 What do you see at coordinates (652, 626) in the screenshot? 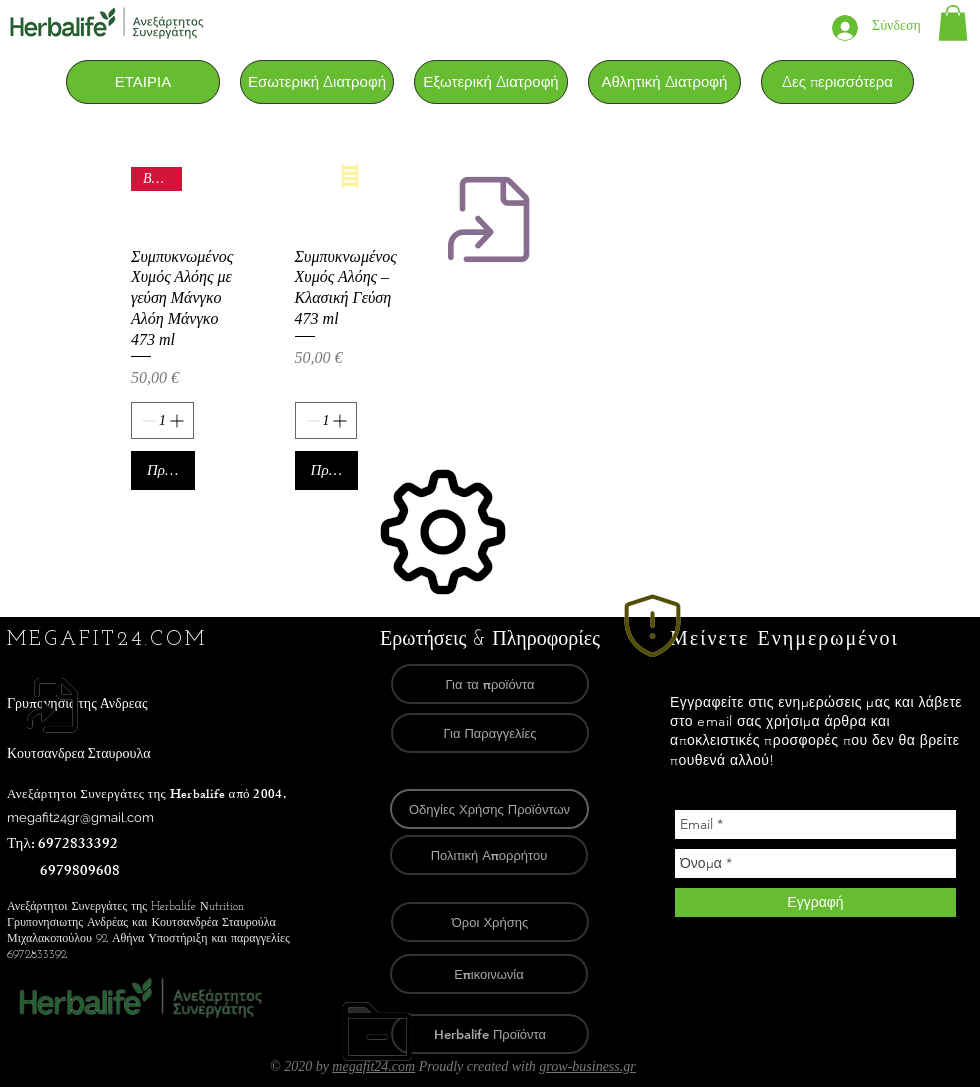
I see `view security alert or warning` at bounding box center [652, 626].